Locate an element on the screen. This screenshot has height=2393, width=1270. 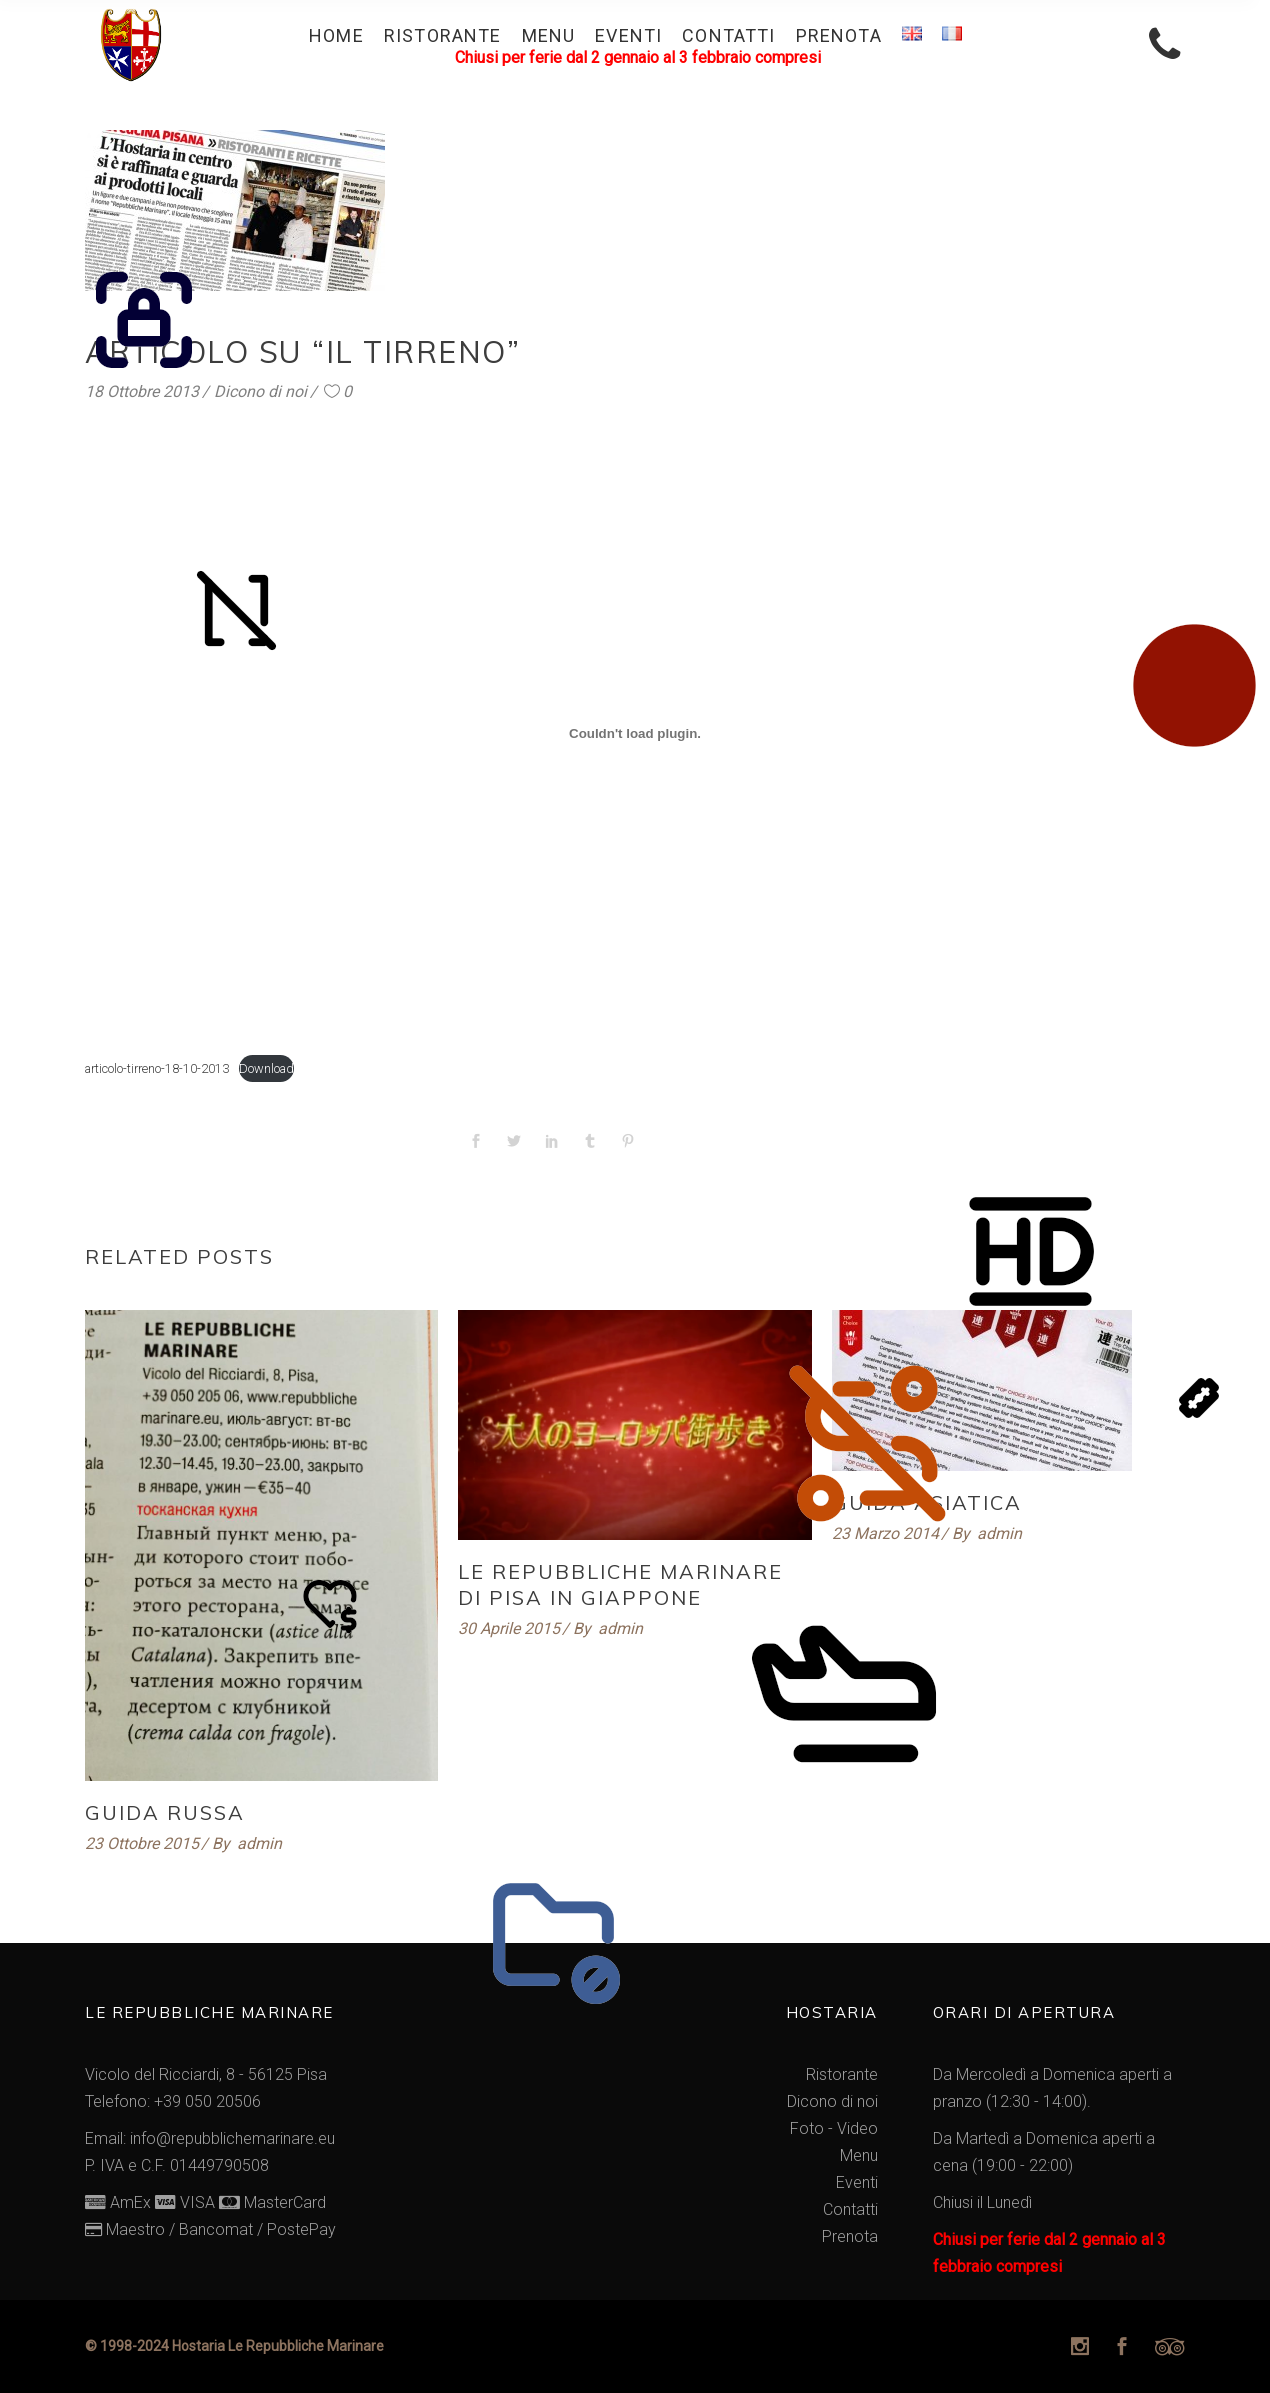
disable code block or syntax formatting is located at coordinates (236, 610).